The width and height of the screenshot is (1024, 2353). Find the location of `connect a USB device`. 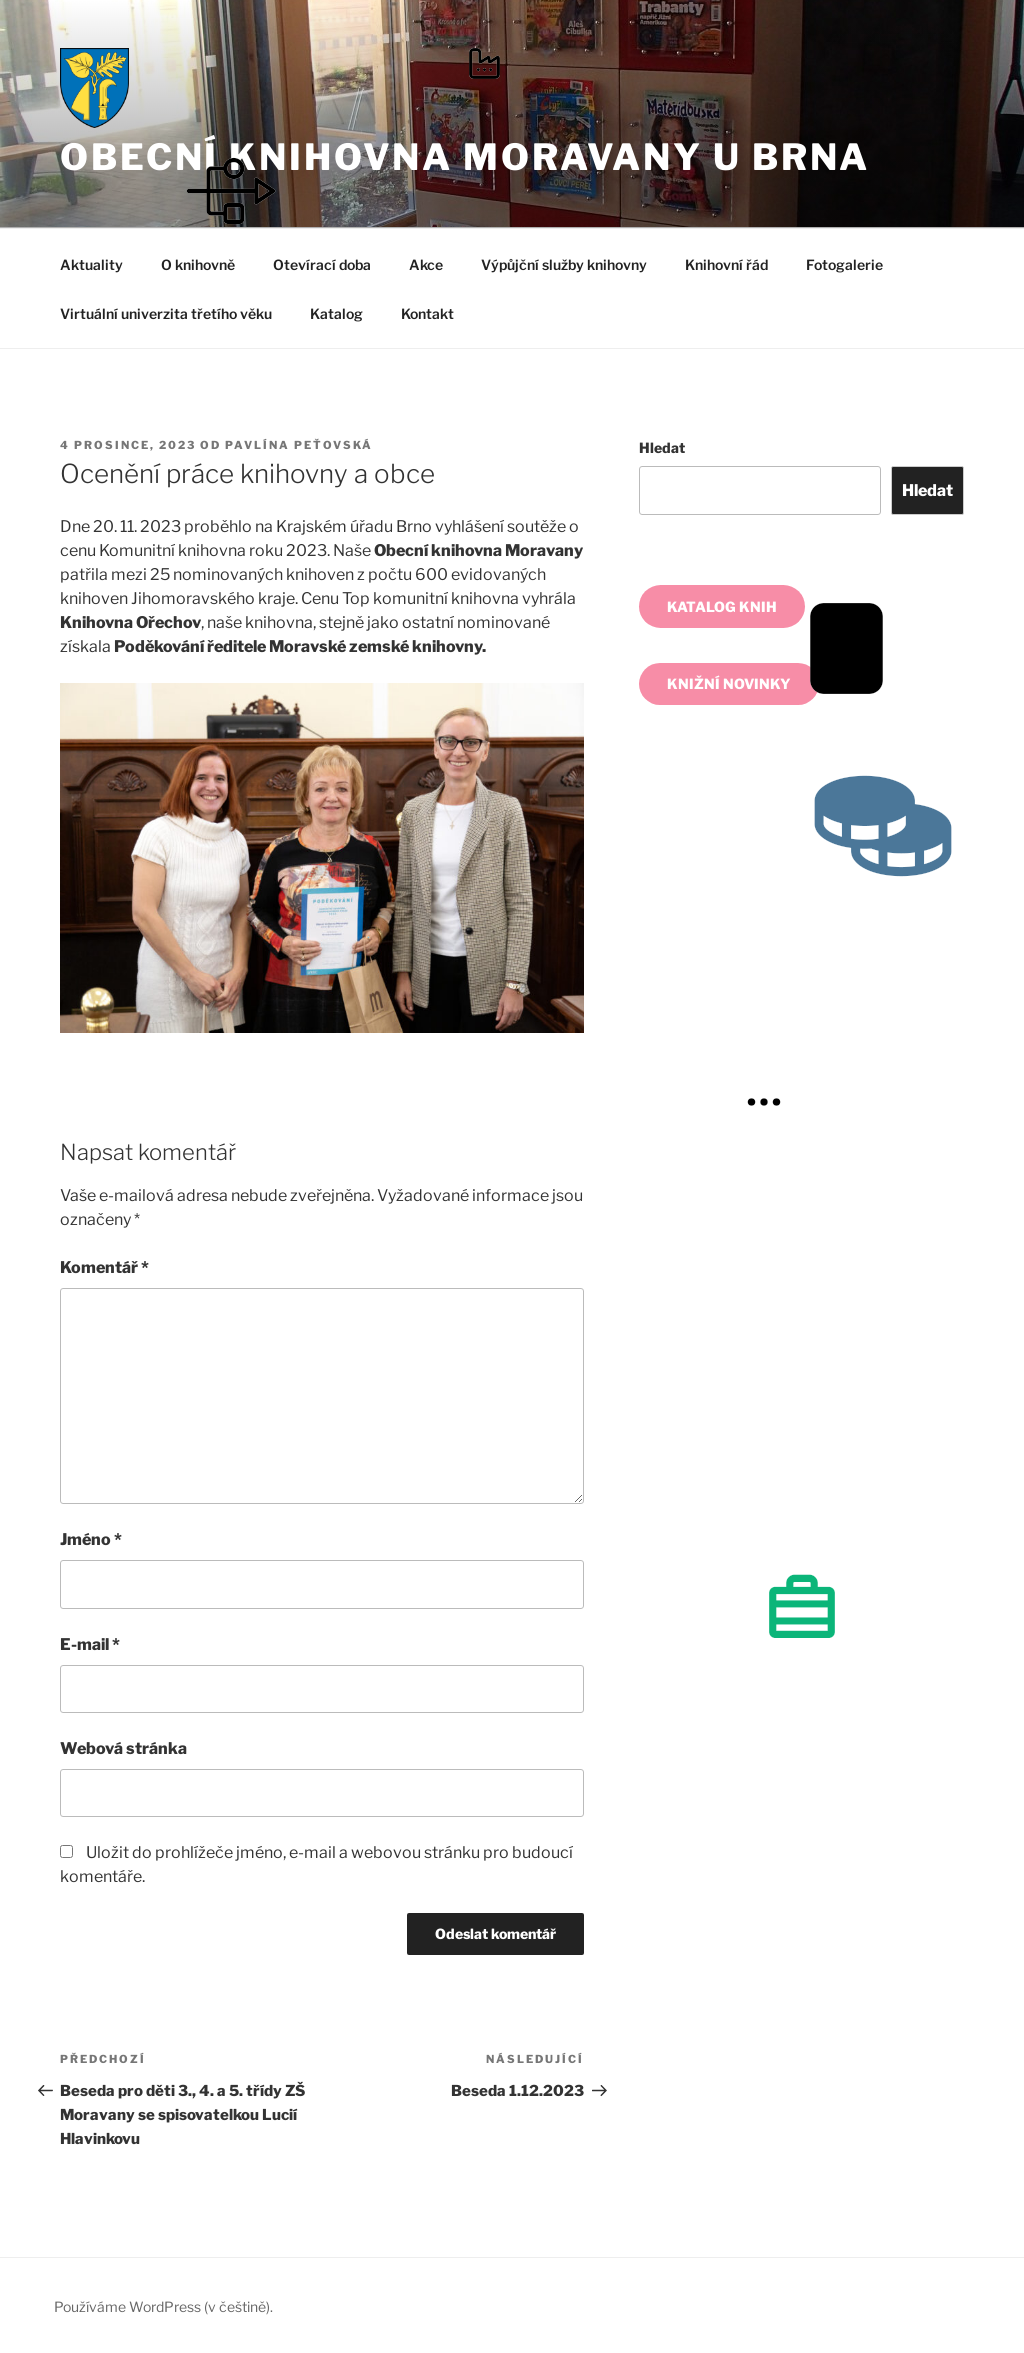

connect a USB device is located at coordinates (231, 191).